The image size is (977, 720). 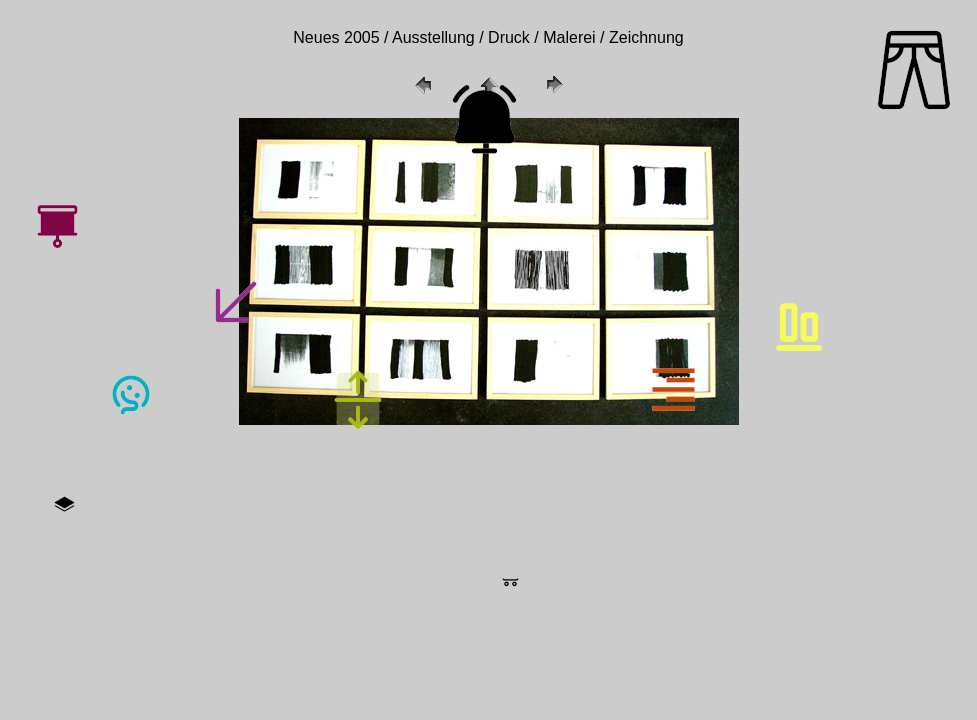 What do you see at coordinates (64, 504) in the screenshot?
I see `view layers or stacked content` at bounding box center [64, 504].